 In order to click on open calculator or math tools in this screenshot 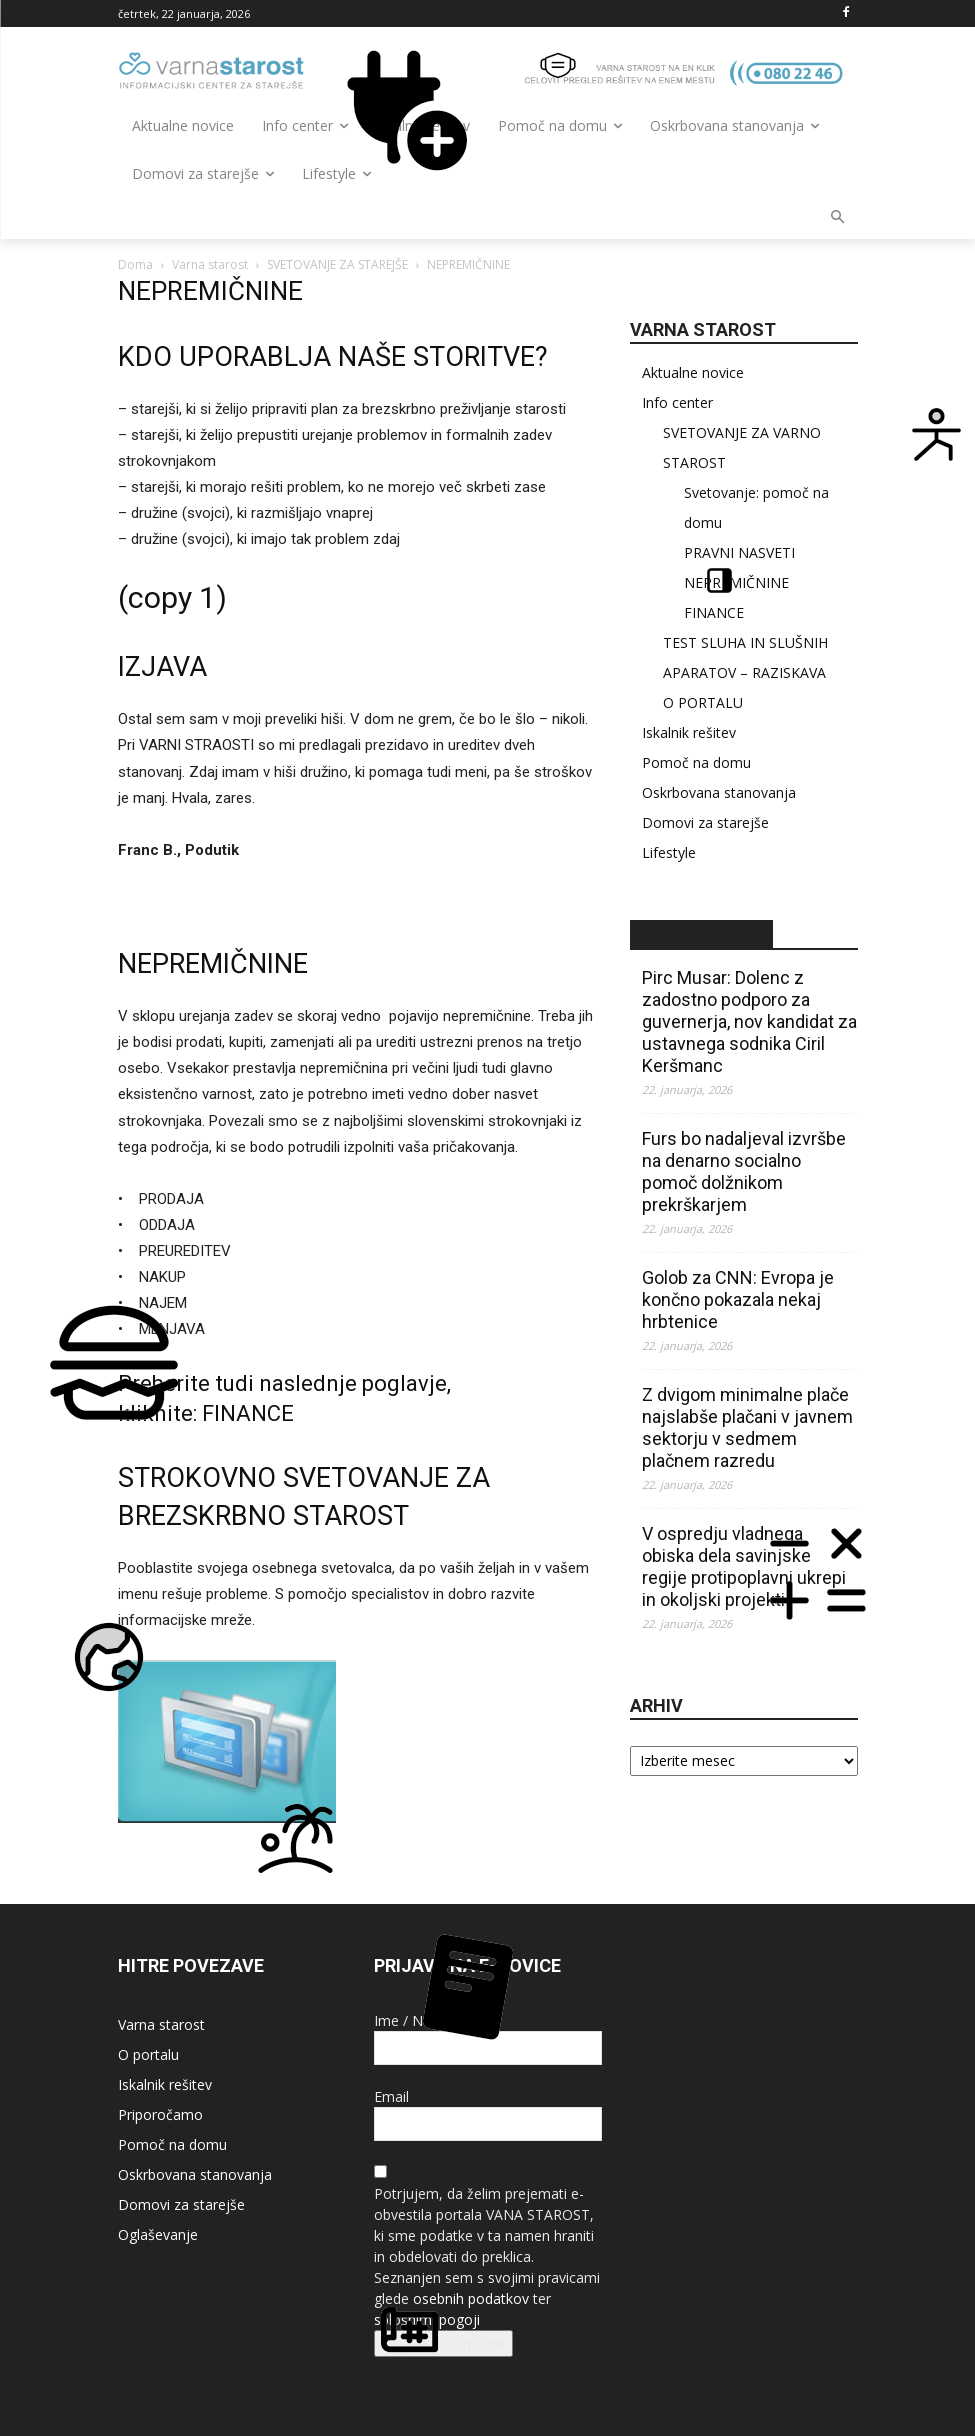, I will do `click(818, 1572)`.